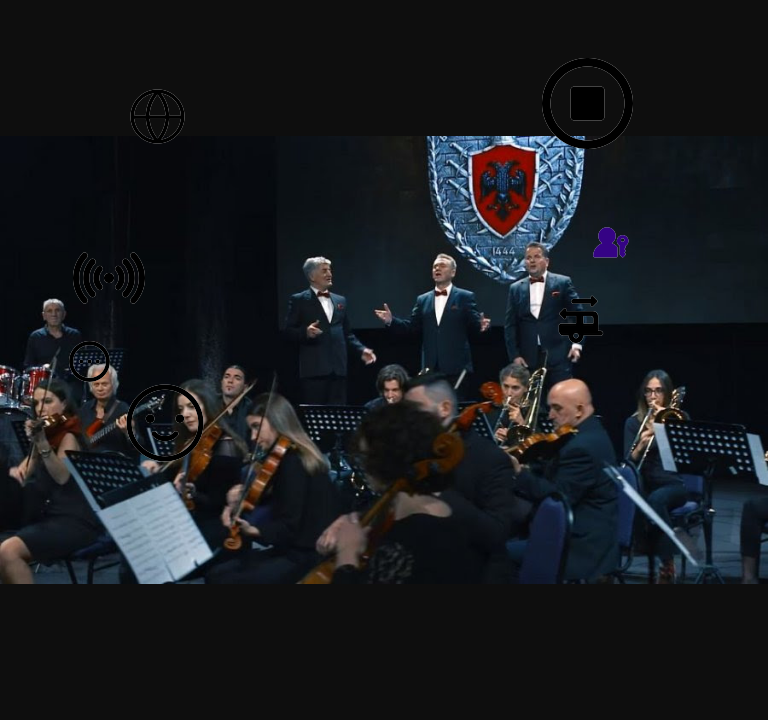 The height and width of the screenshot is (720, 768). I want to click on access radio or audio streaming, so click(109, 278).